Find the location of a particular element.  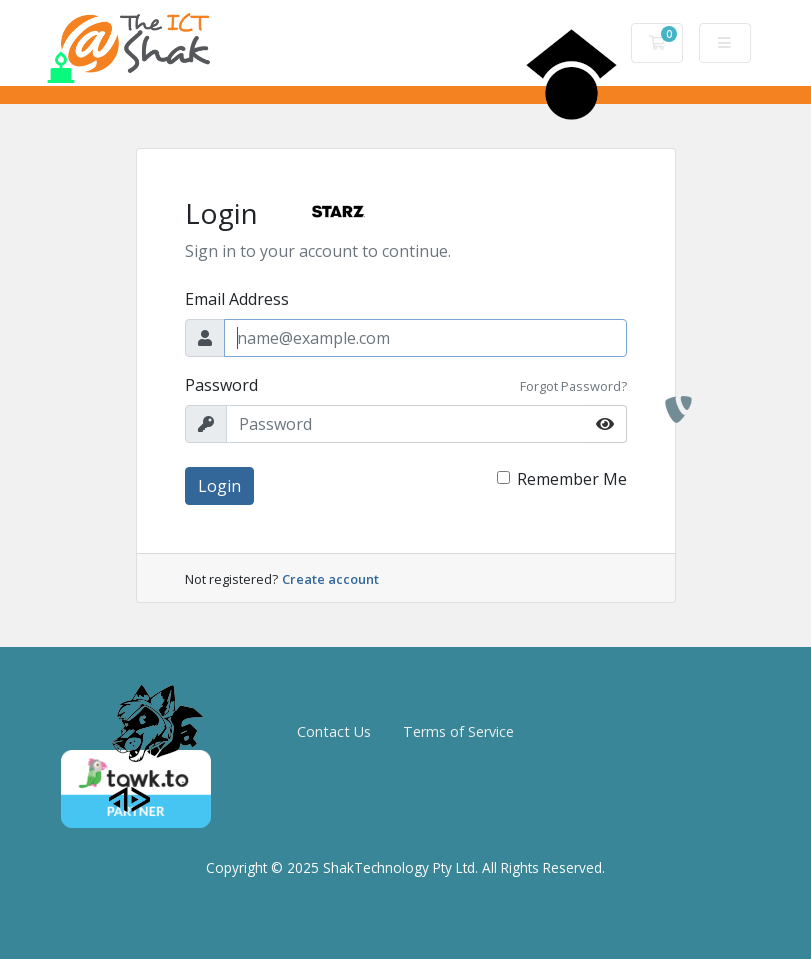

activitypub protocol logo is located at coordinates (129, 799).